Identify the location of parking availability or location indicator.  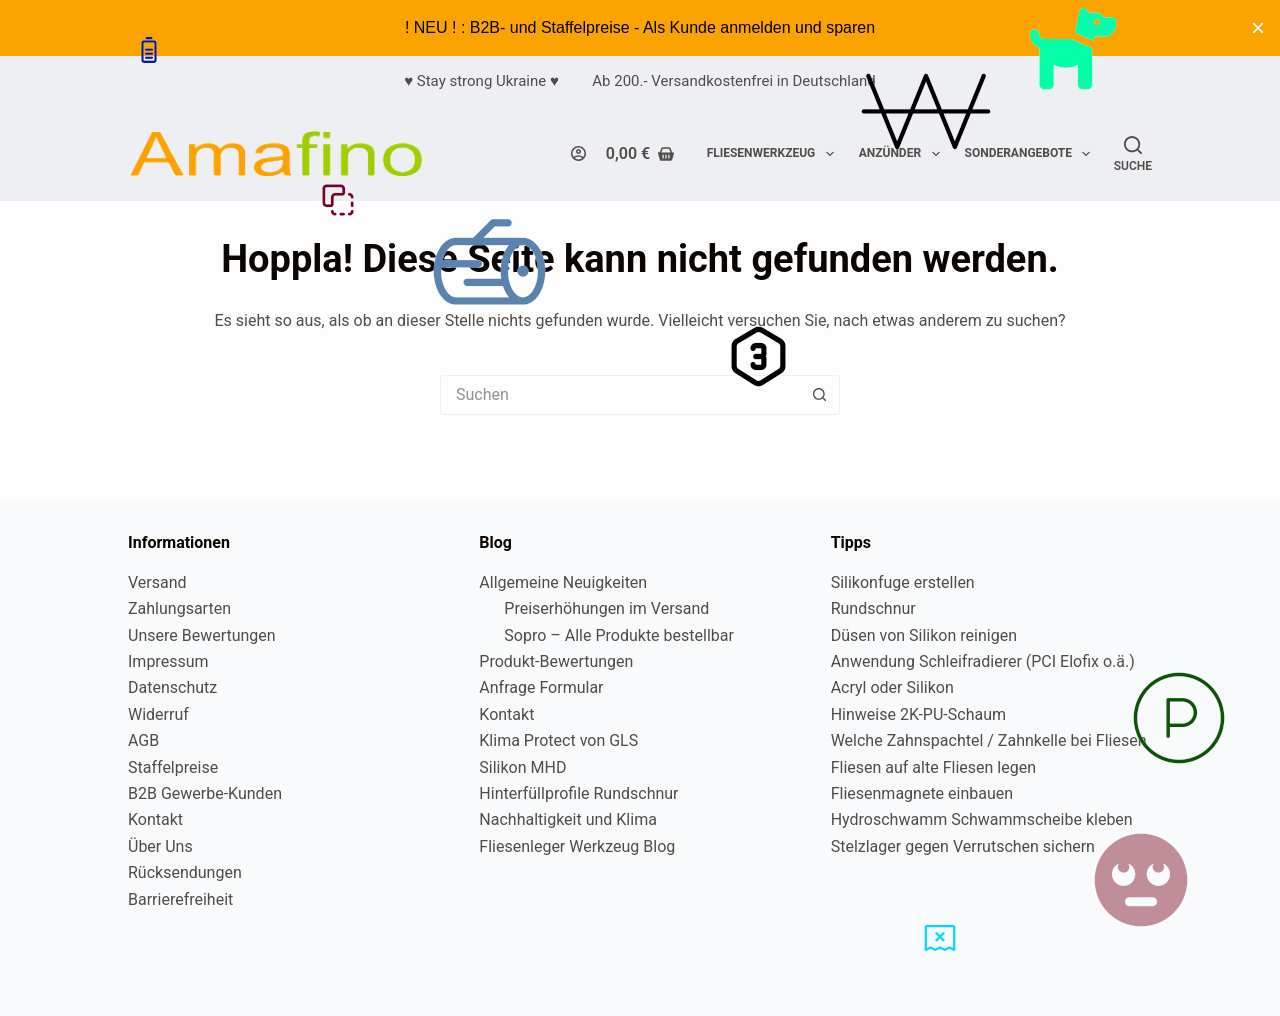
(1179, 718).